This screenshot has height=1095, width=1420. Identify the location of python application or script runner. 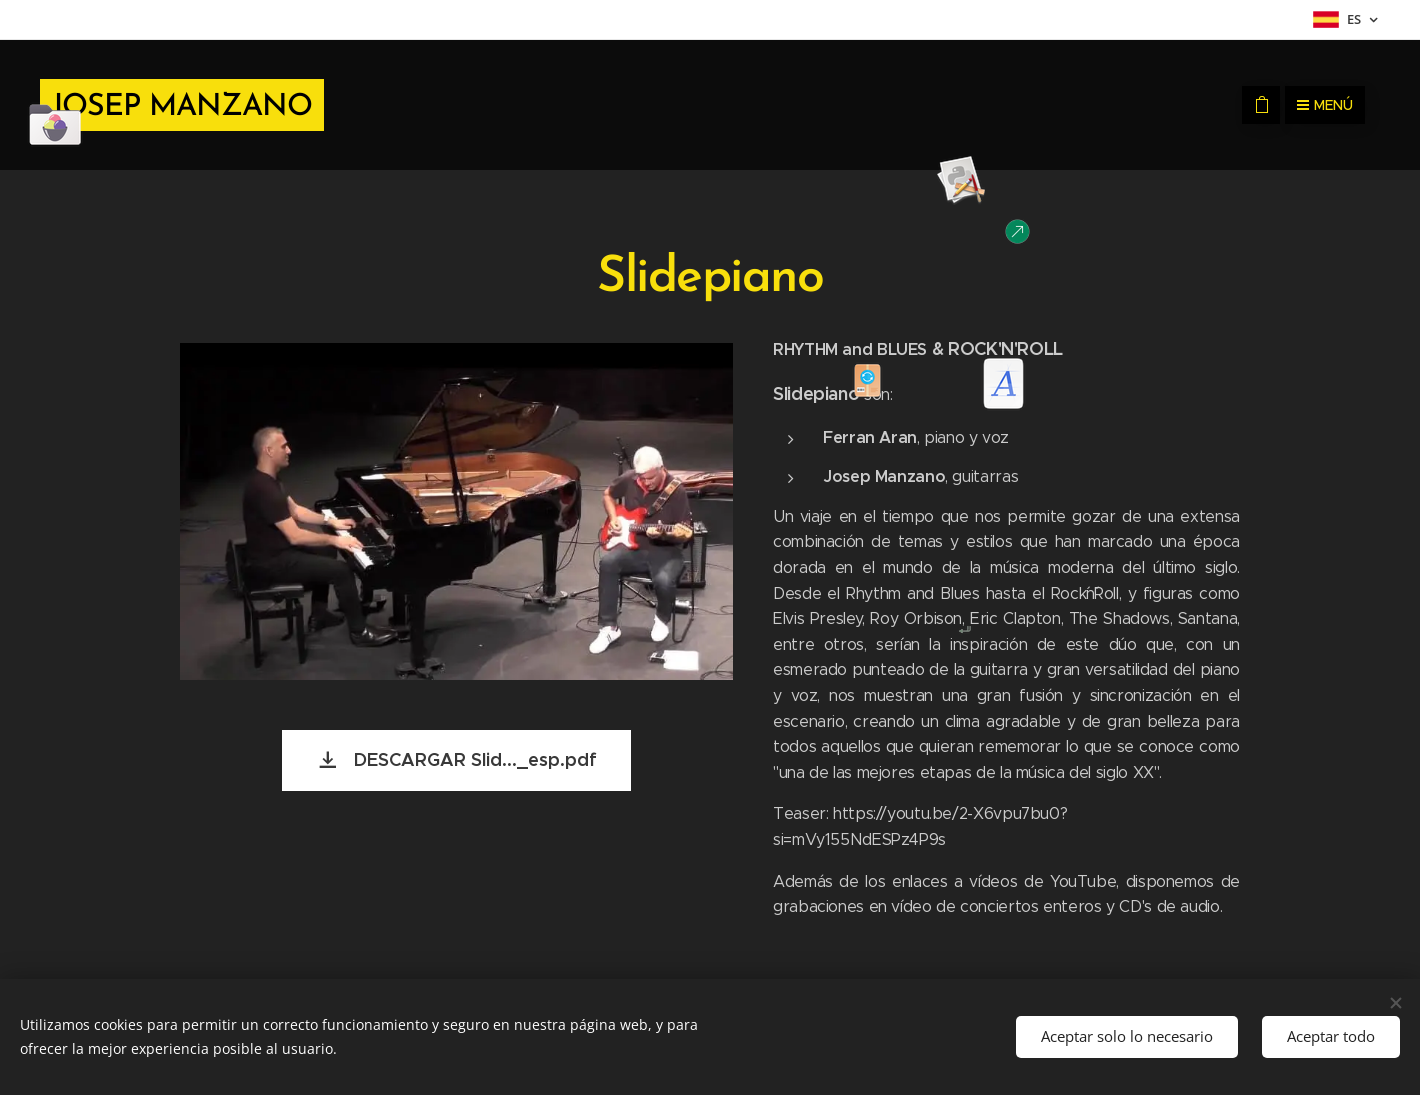
(961, 180).